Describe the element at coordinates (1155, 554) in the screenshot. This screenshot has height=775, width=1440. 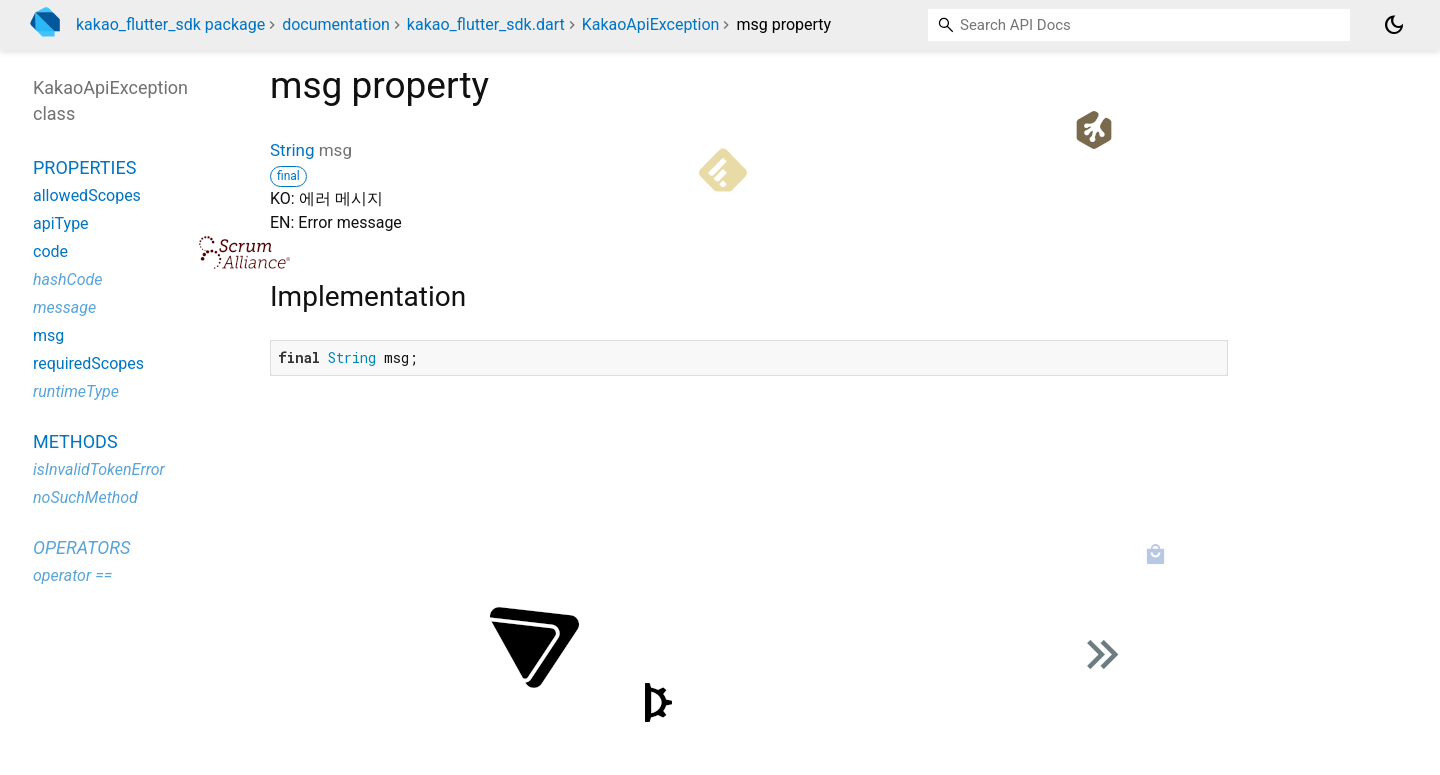
I see `view your shopping bag` at that location.